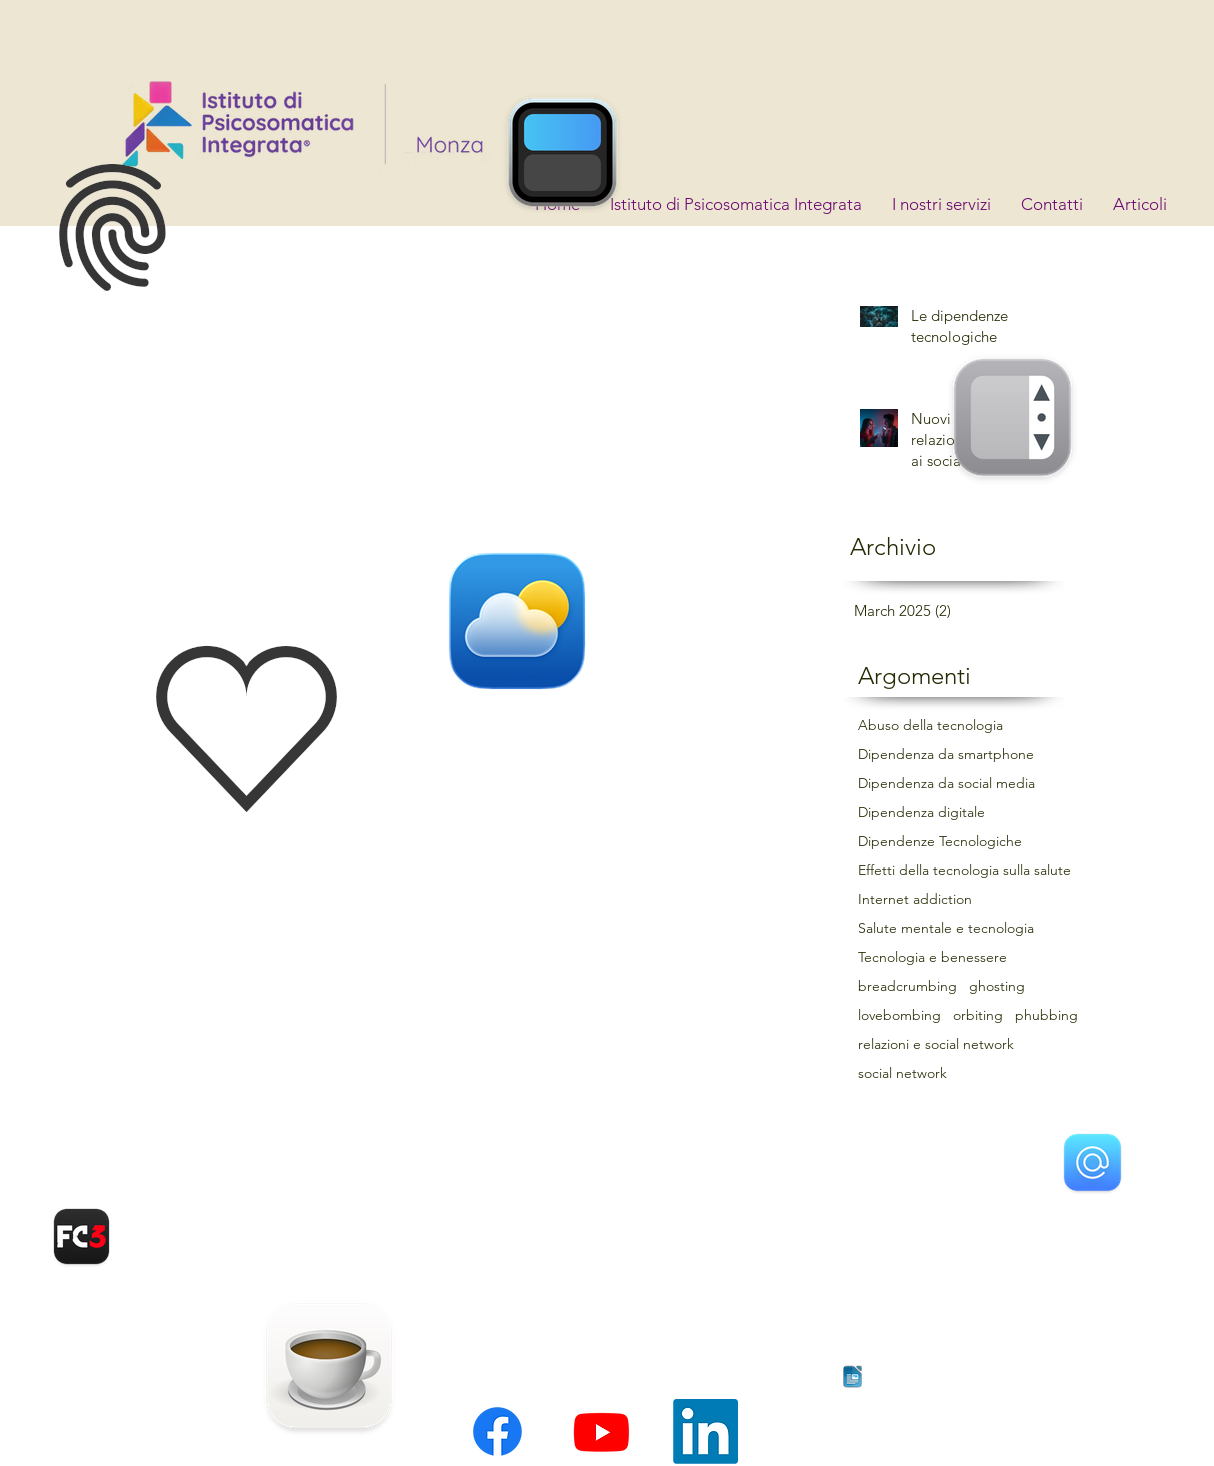 Image resolution: width=1214 pixels, height=1466 pixels. What do you see at coordinates (329, 1366) in the screenshot?
I see `launch a java application` at bounding box center [329, 1366].